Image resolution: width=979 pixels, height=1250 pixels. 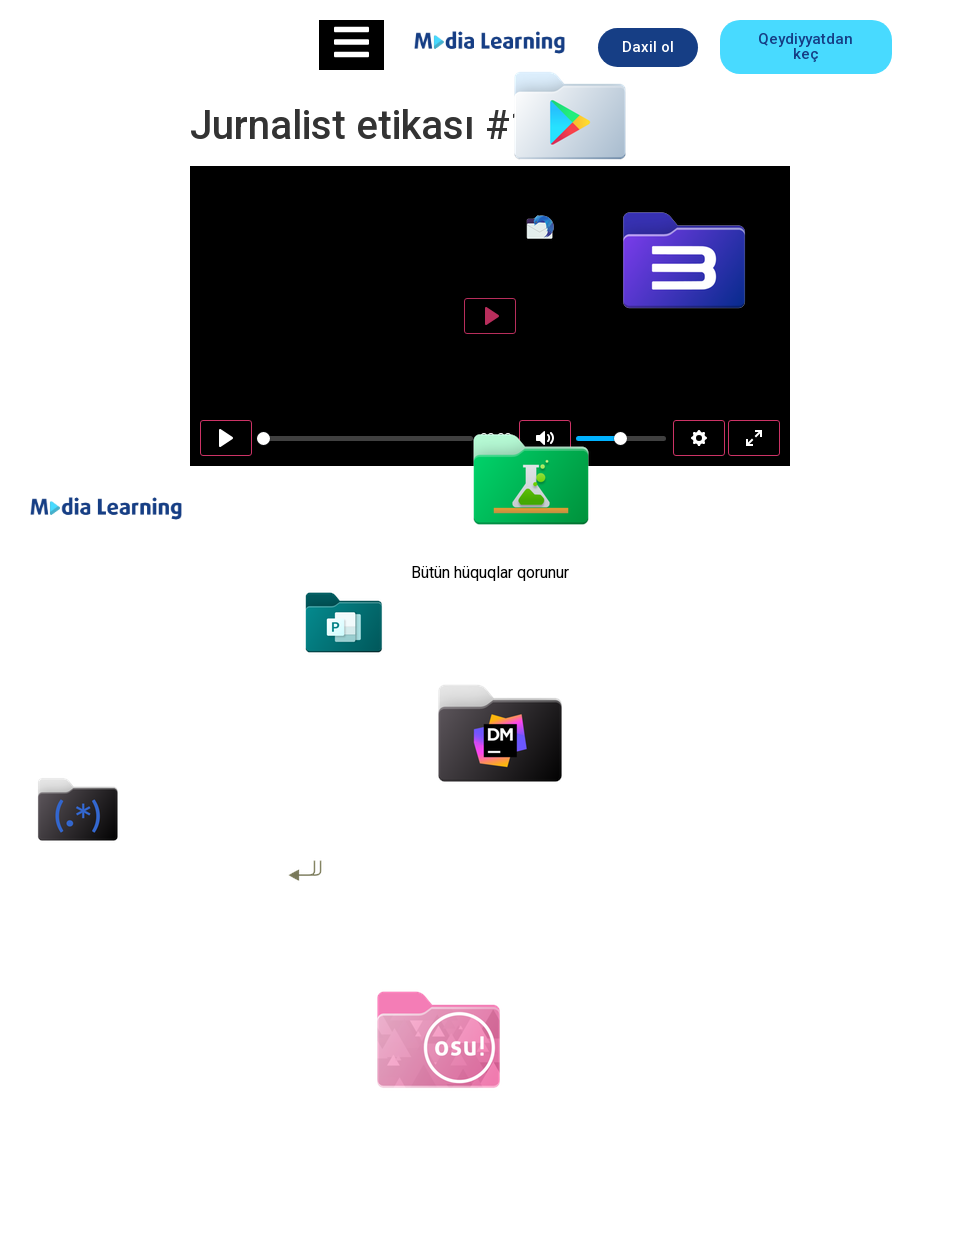 I want to click on open chemistry course materials folder, so click(x=530, y=482).